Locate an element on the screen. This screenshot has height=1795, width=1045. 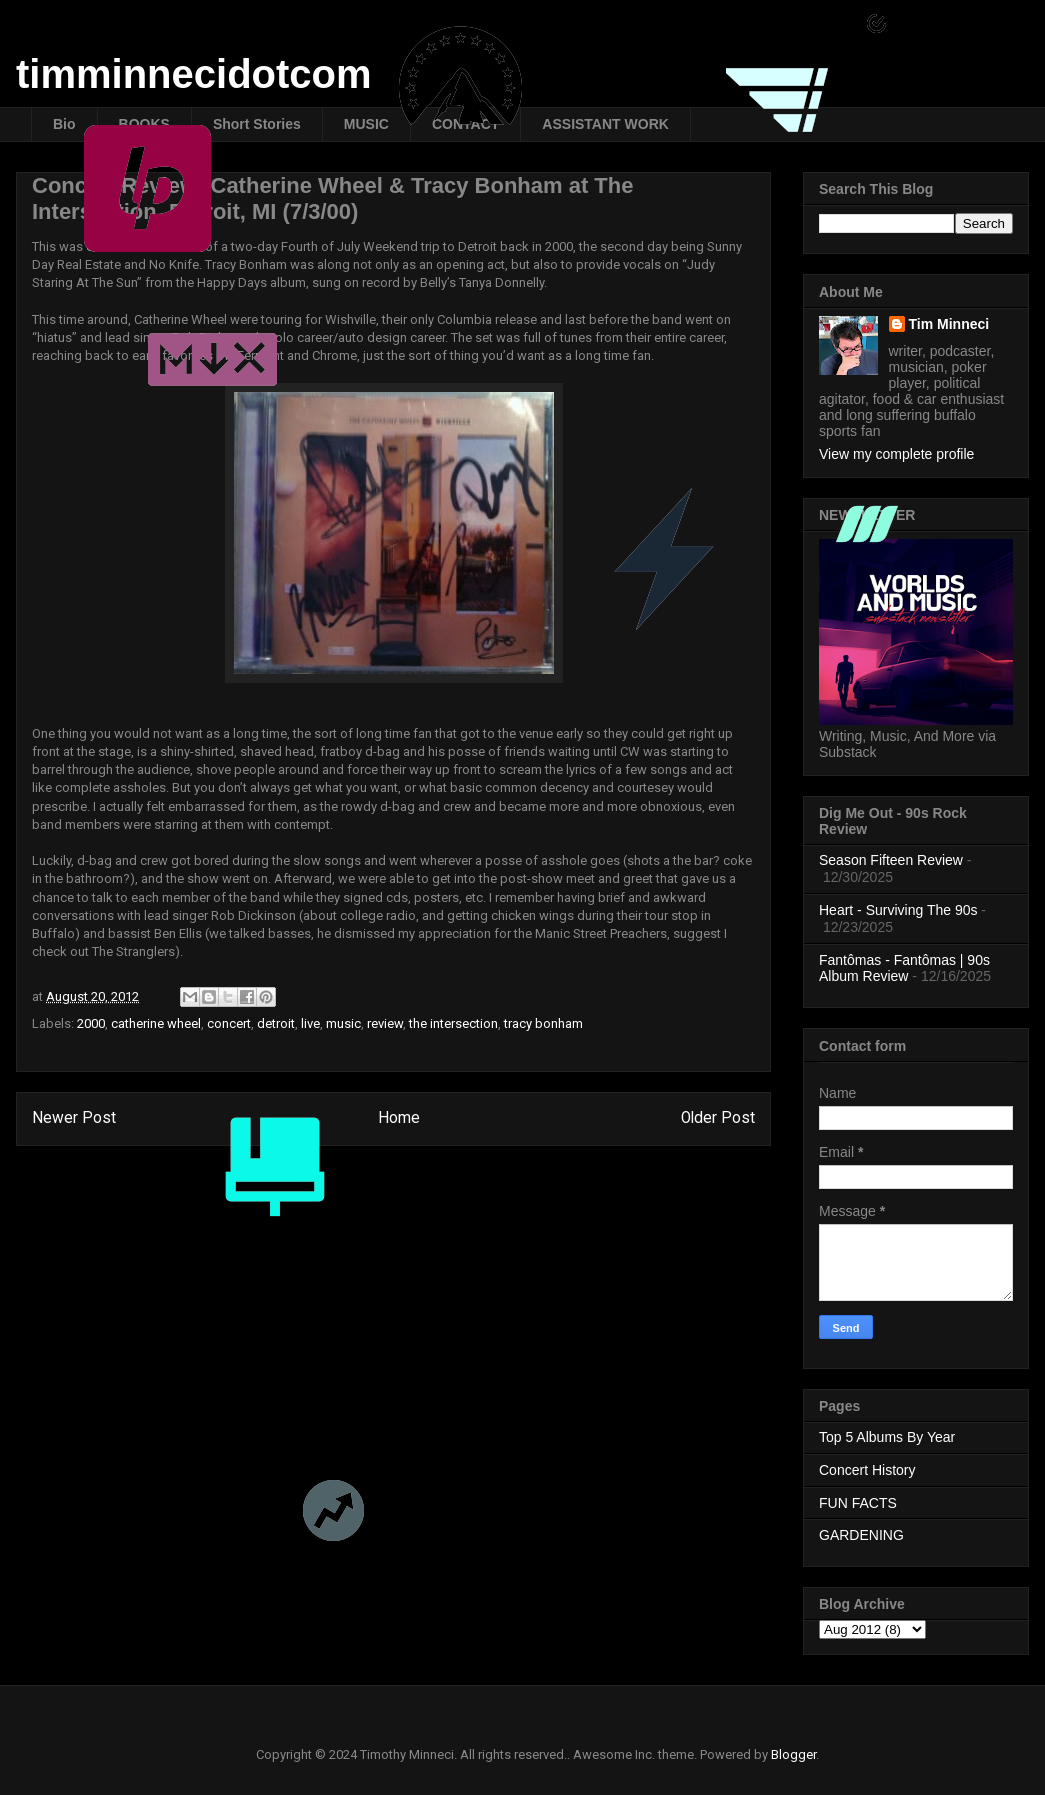
hermes brand logo is located at coordinates (777, 100).